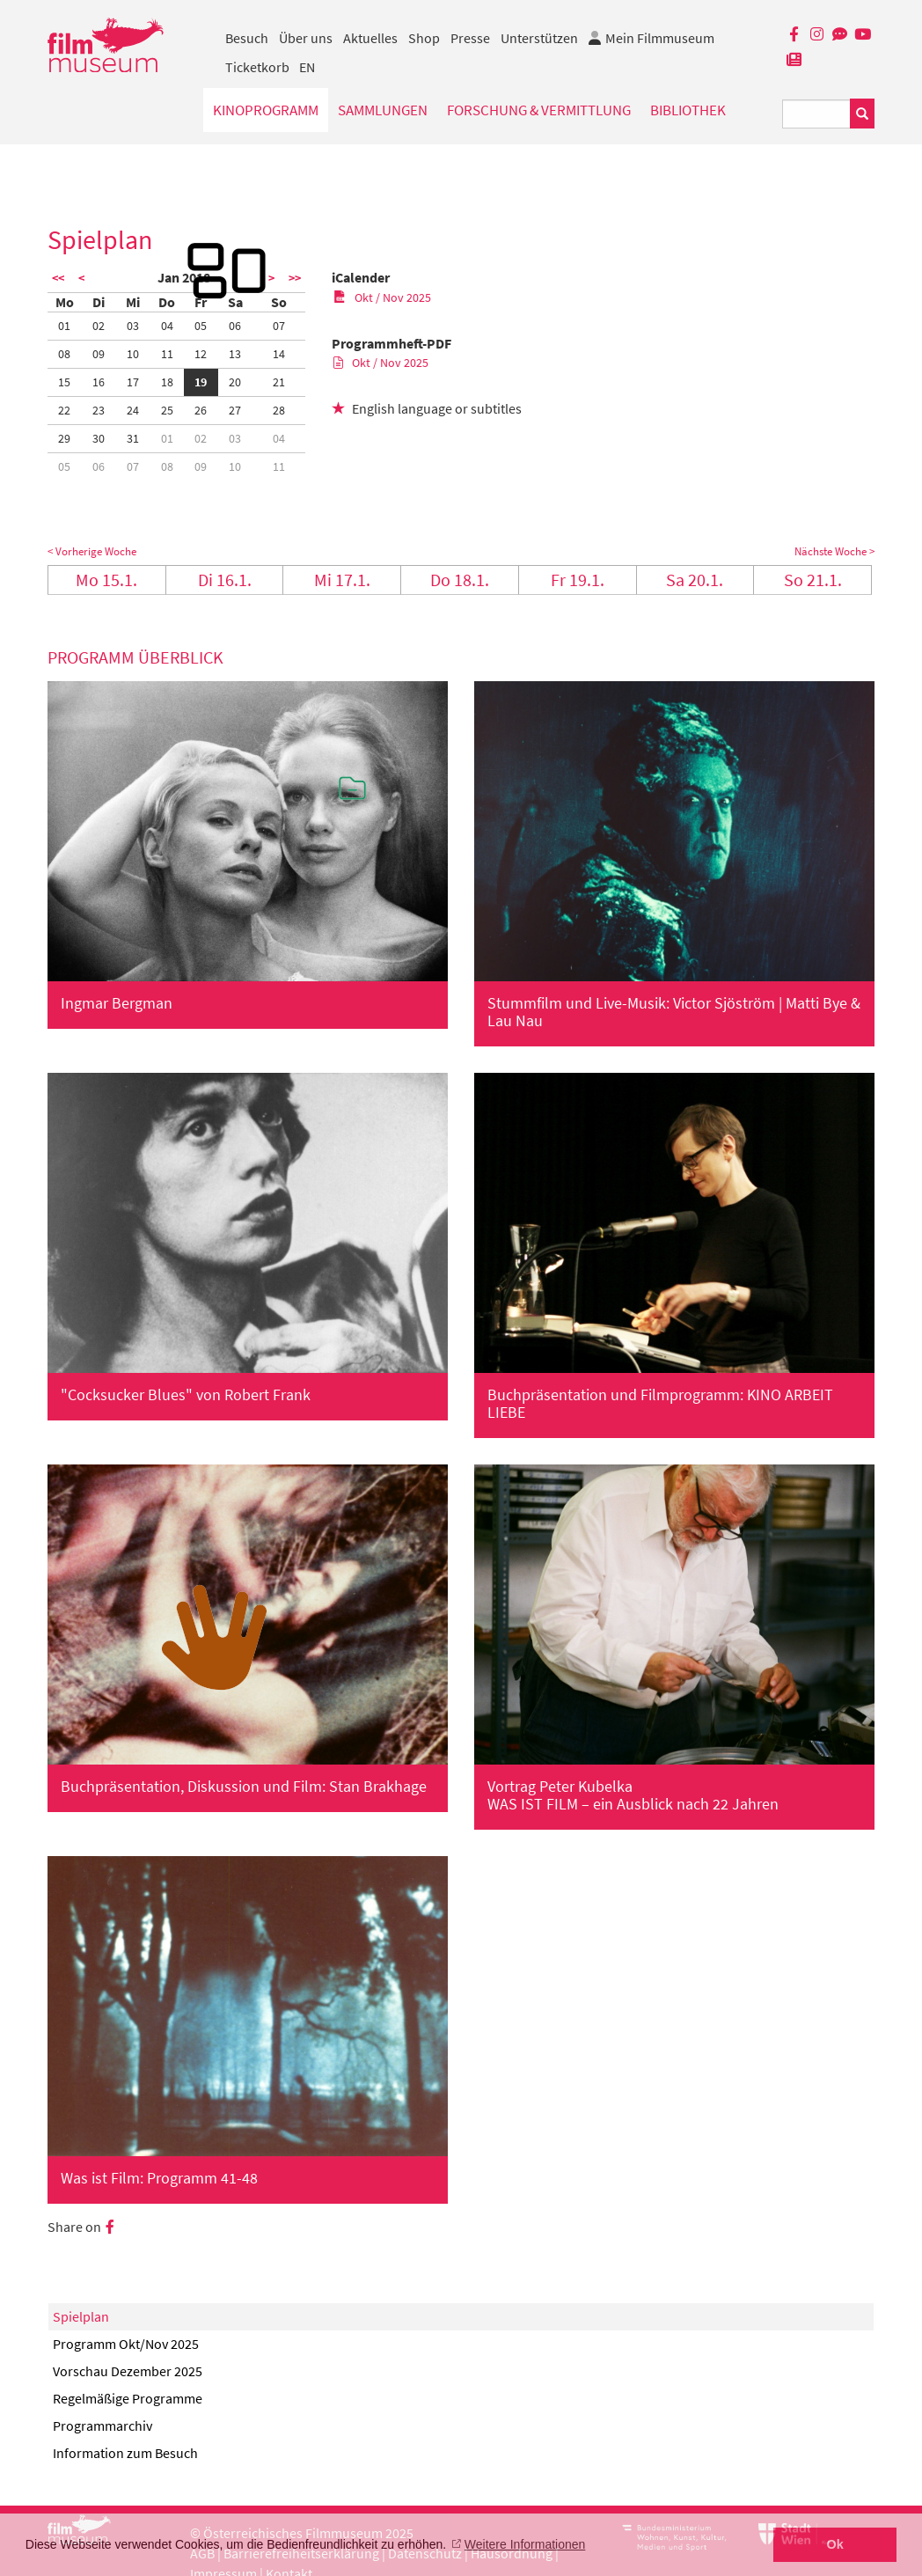  What do you see at coordinates (226, 268) in the screenshot?
I see `view grouped elements or layouts` at bounding box center [226, 268].